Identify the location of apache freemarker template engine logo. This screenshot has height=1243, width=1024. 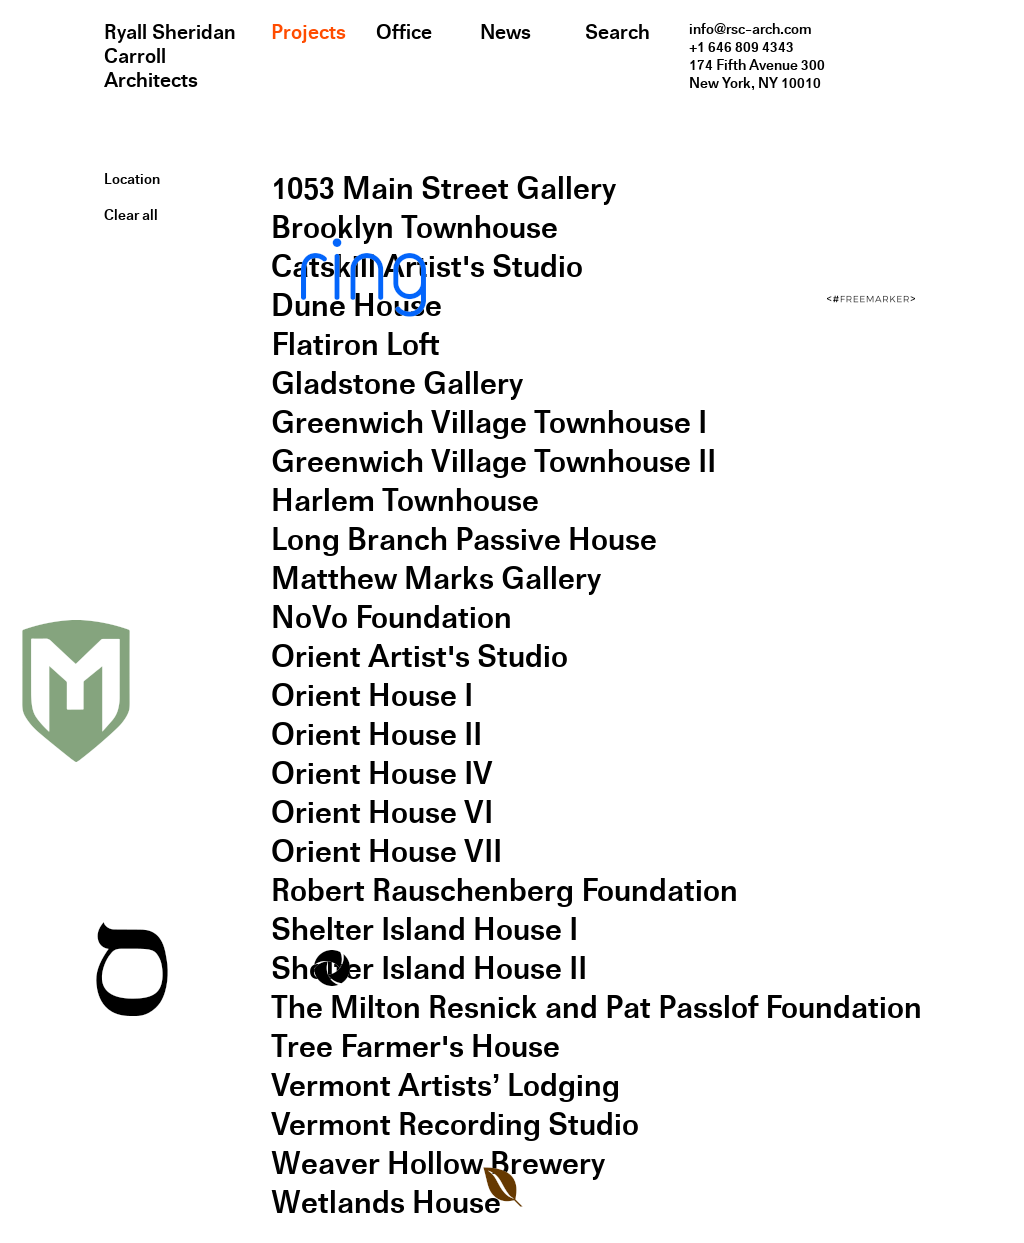
(871, 299).